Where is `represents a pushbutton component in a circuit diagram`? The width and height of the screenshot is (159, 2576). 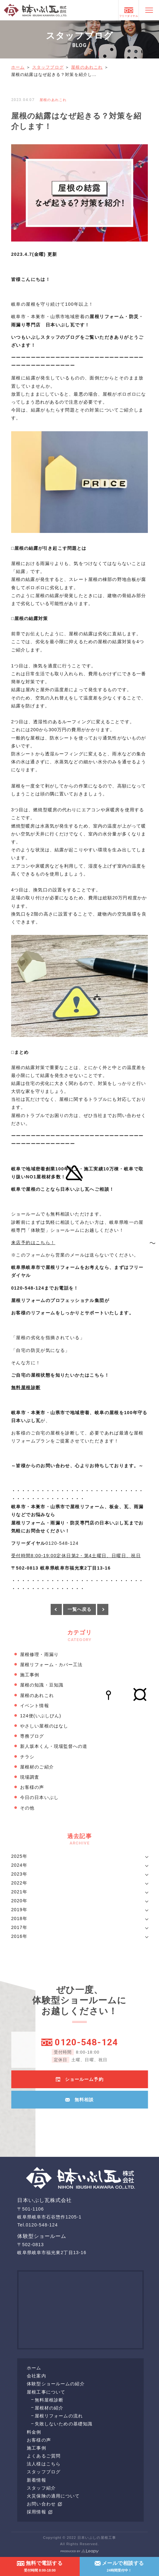 represents a pushbutton component in a circuit diagram is located at coordinates (97, 997).